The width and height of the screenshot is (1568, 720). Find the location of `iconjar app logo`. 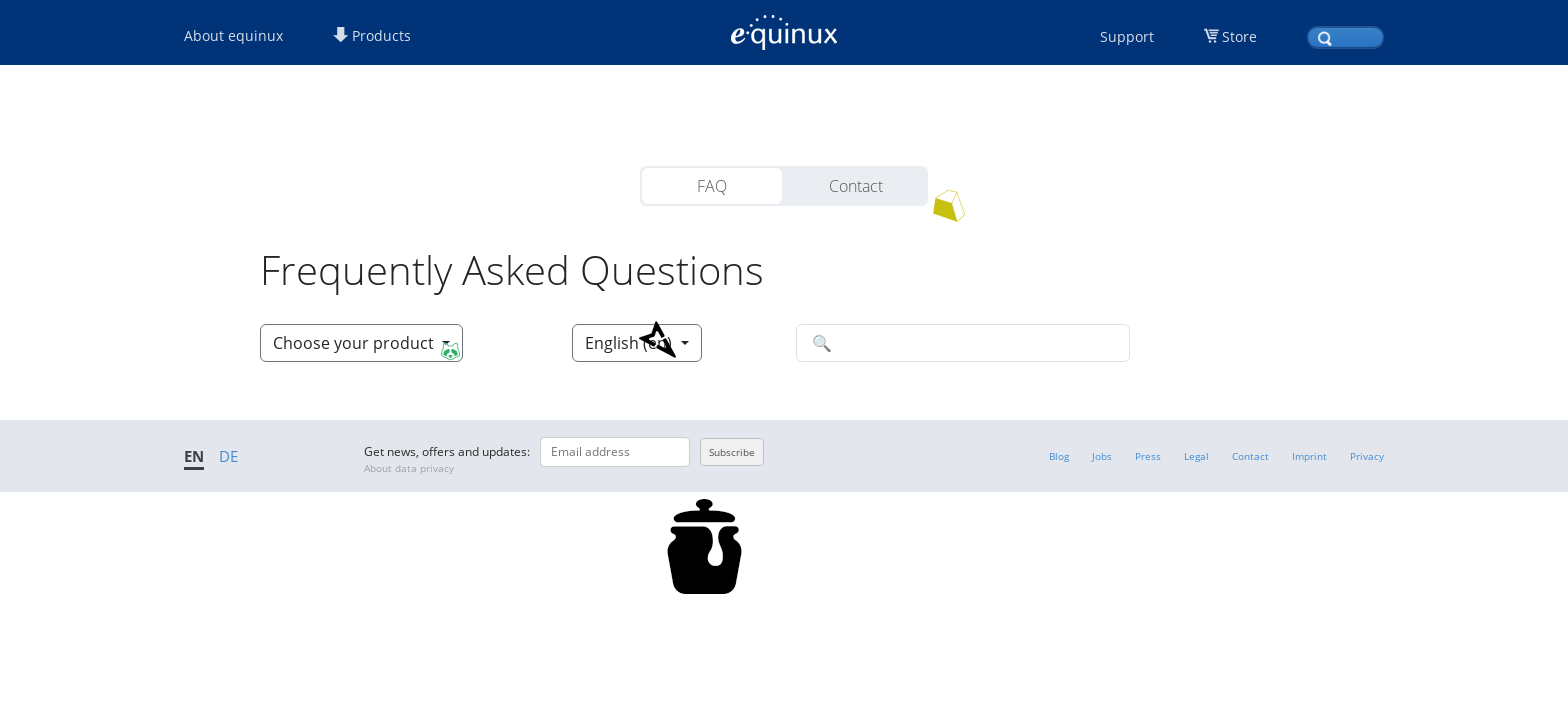

iconjar app logo is located at coordinates (704, 546).